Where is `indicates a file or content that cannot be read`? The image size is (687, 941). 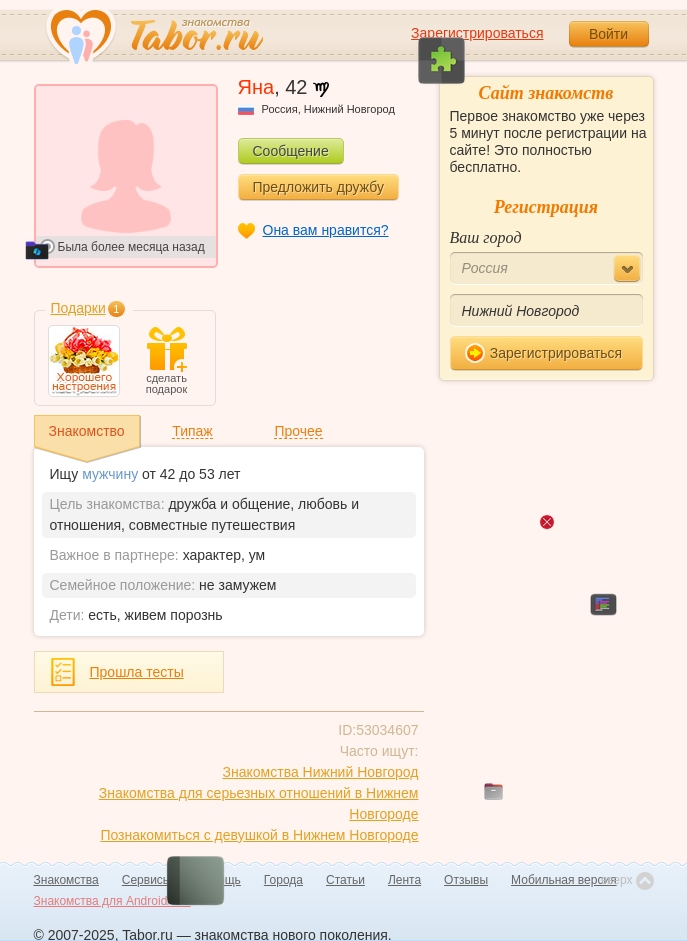
indicates a file or content that cannot be read is located at coordinates (547, 522).